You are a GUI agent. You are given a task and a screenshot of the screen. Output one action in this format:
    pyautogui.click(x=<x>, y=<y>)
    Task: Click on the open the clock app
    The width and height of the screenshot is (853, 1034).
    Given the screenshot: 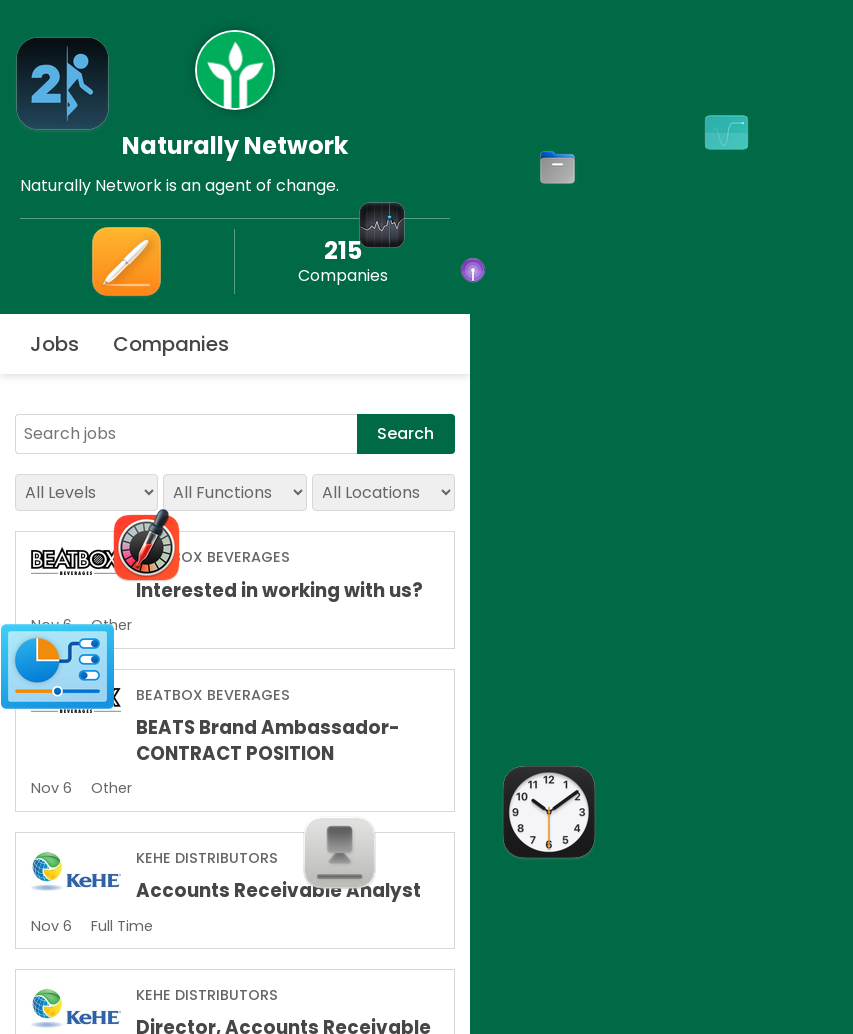 What is the action you would take?
    pyautogui.click(x=549, y=812)
    